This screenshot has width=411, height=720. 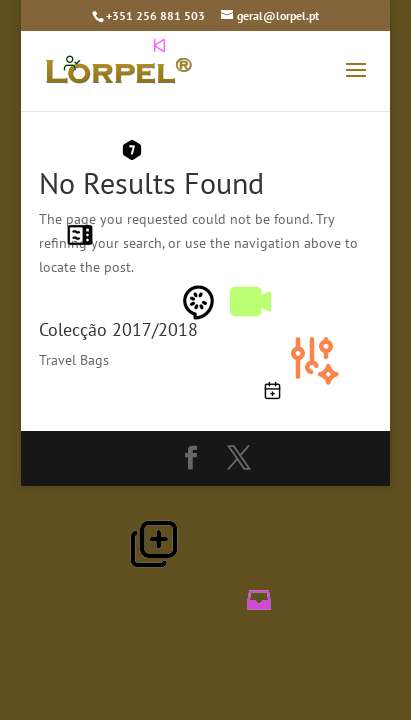 What do you see at coordinates (72, 63) in the screenshot?
I see `verify or approve a user account` at bounding box center [72, 63].